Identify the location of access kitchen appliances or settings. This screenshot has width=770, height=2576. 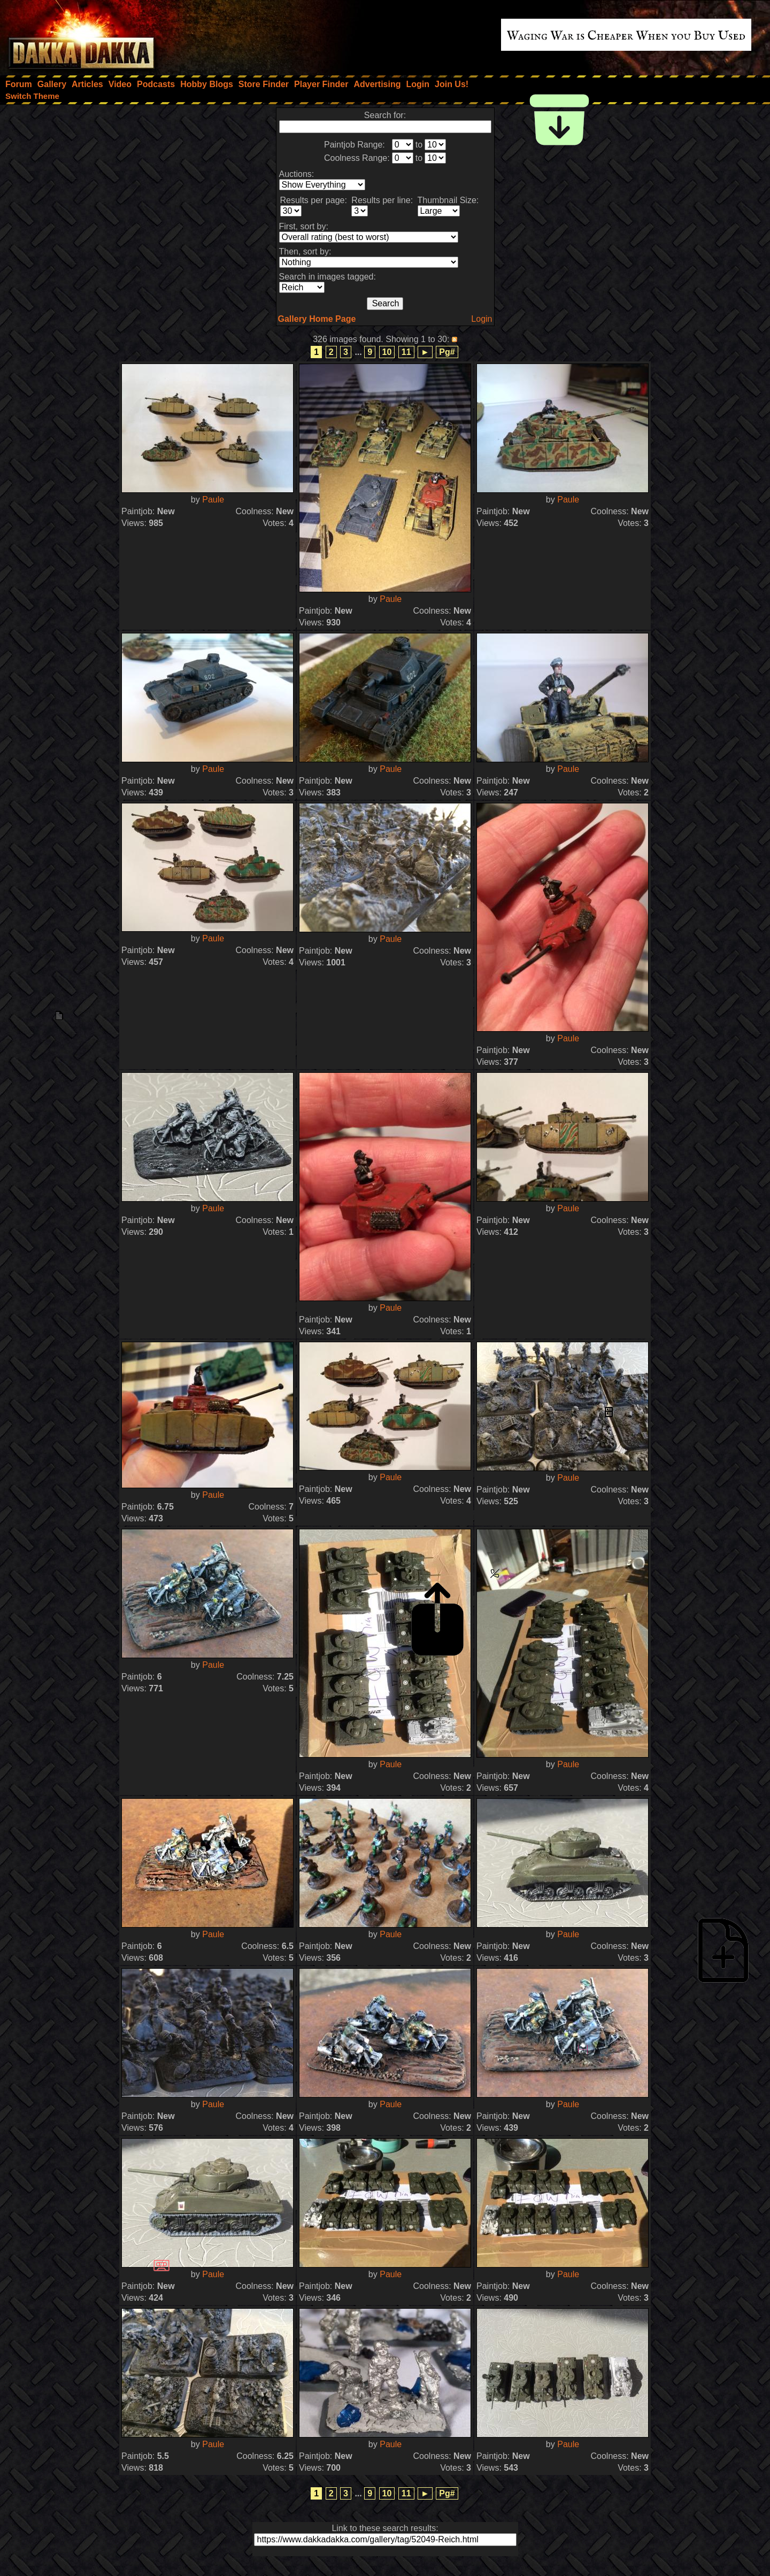
(609, 1412).